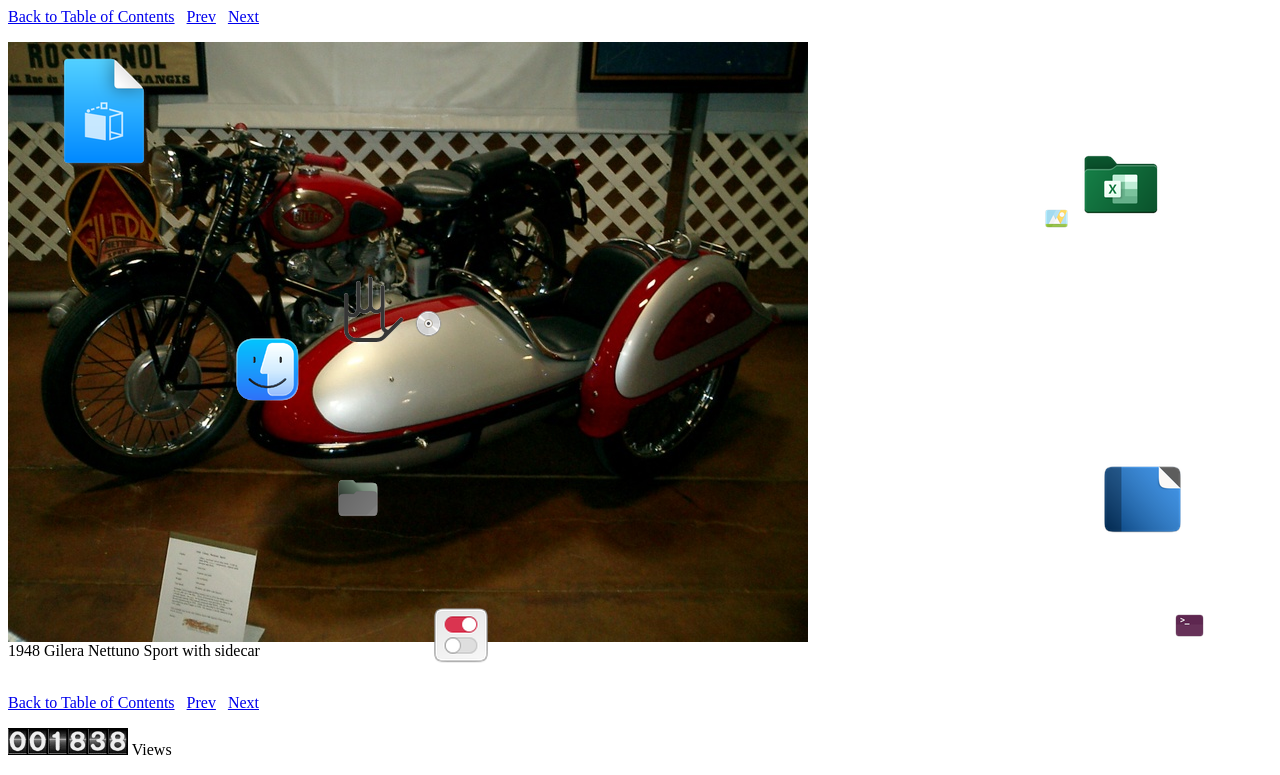 The height and width of the screenshot is (775, 1280). What do you see at coordinates (358, 498) in the screenshot?
I see `an open folder in the file system` at bounding box center [358, 498].